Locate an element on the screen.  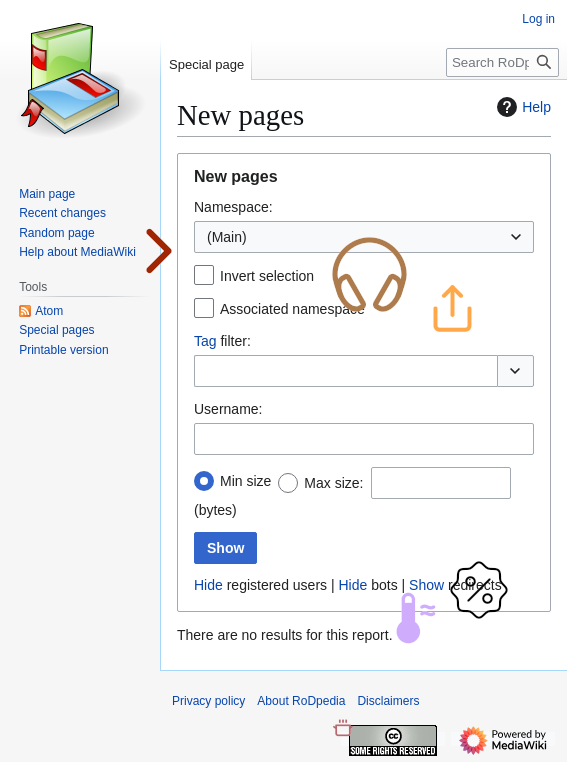
navigate to the next item or page is located at coordinates (159, 251).